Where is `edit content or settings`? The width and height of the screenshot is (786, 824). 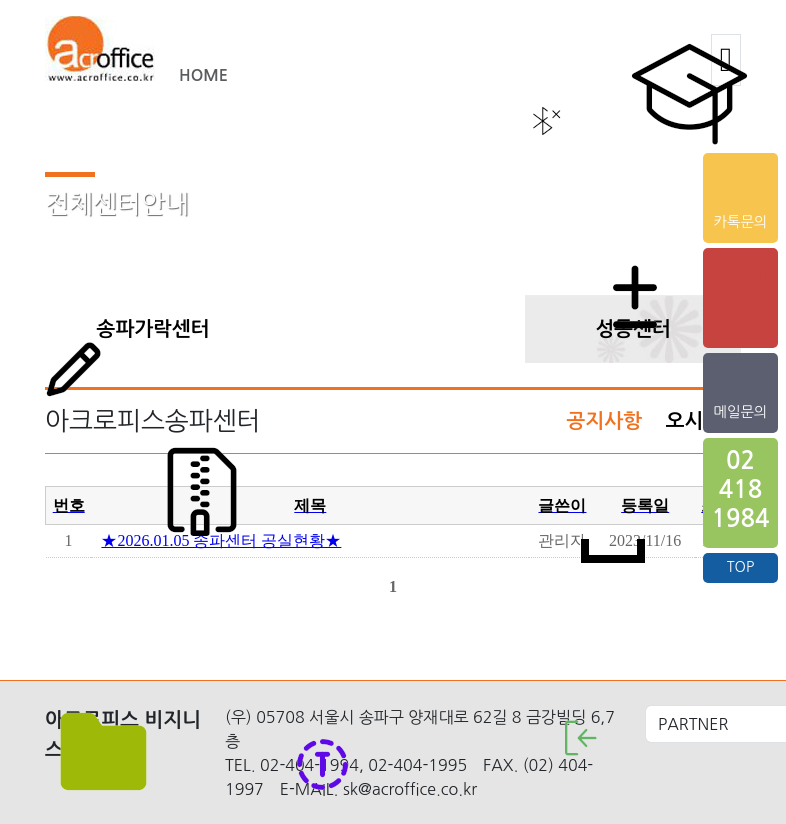 edit content or settings is located at coordinates (73, 369).